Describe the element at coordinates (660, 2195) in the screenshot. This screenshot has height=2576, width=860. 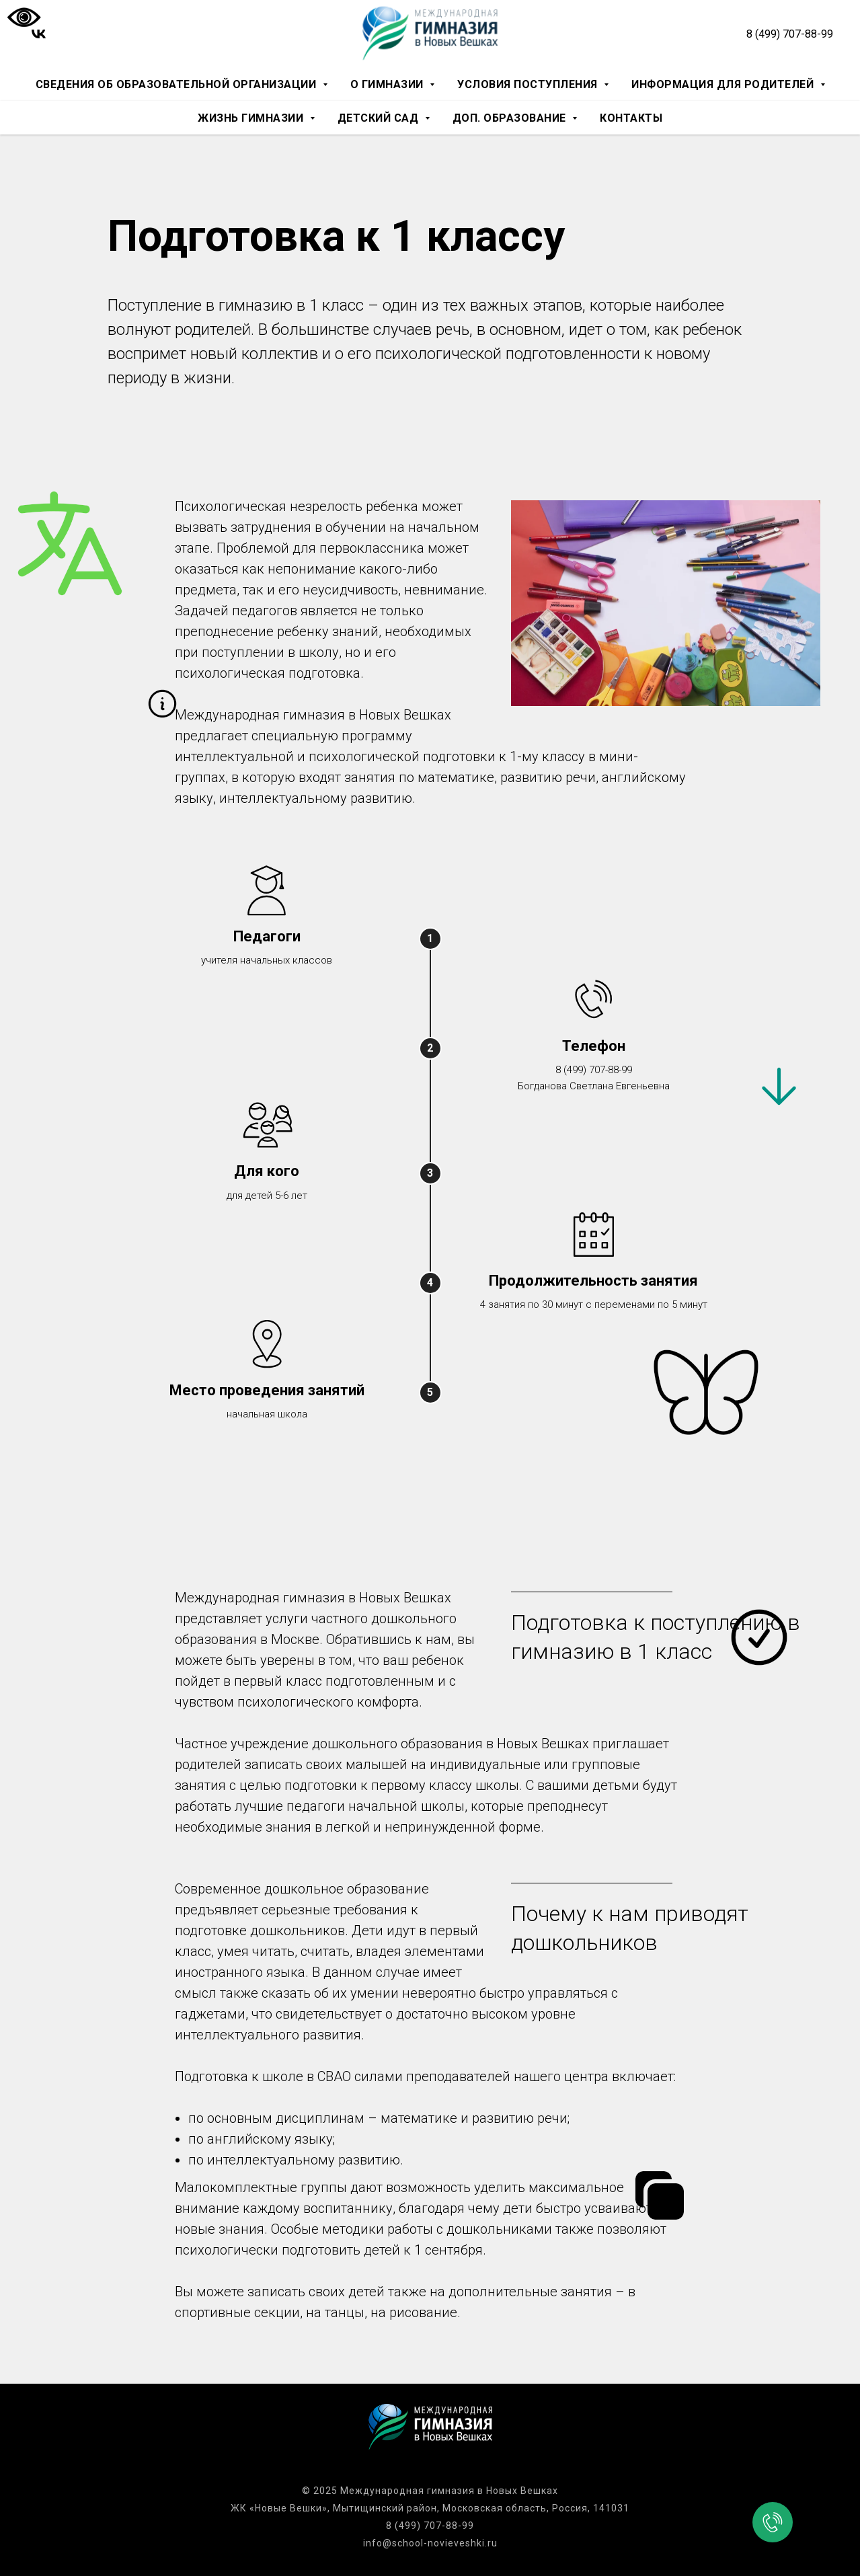
I see `copy to clipboard` at that location.